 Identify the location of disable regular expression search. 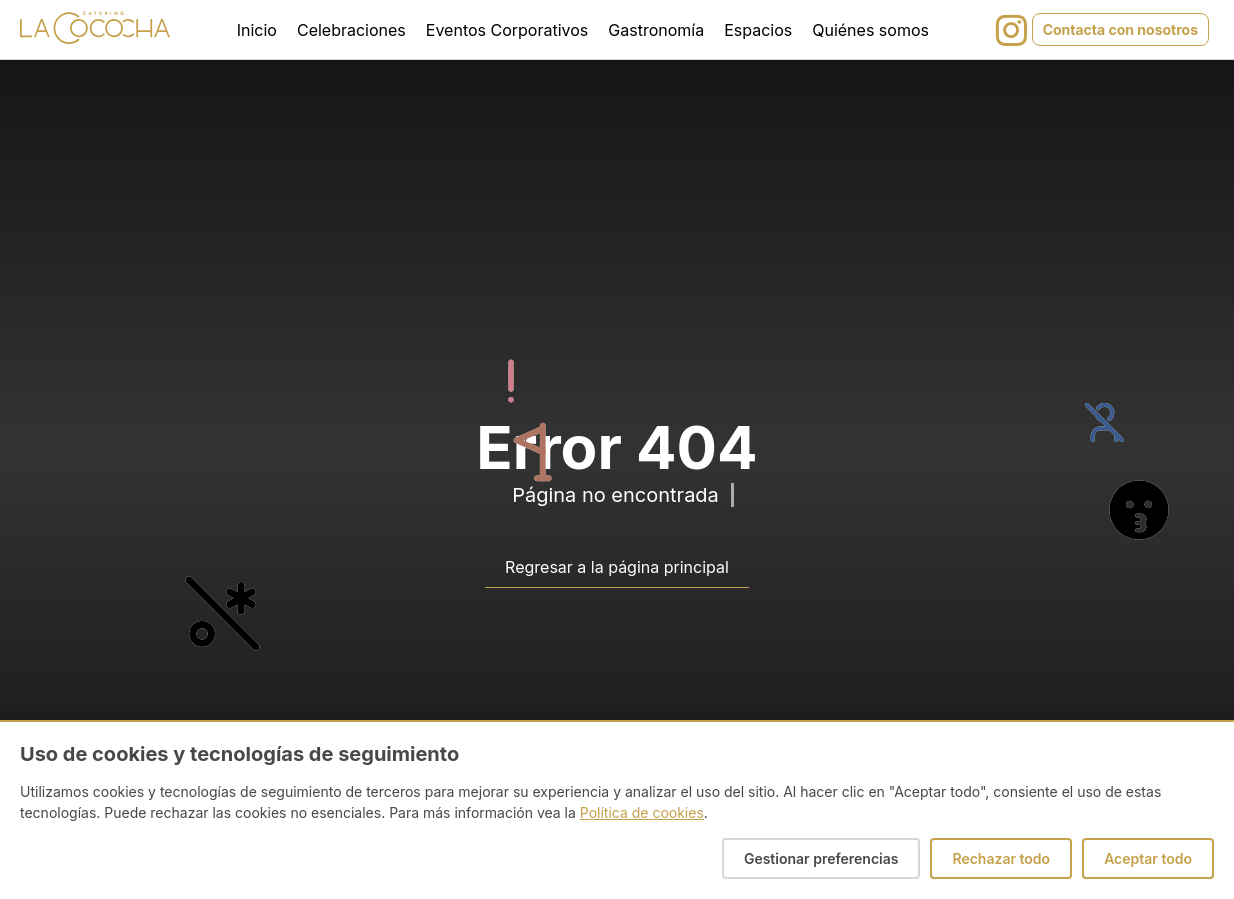
(222, 613).